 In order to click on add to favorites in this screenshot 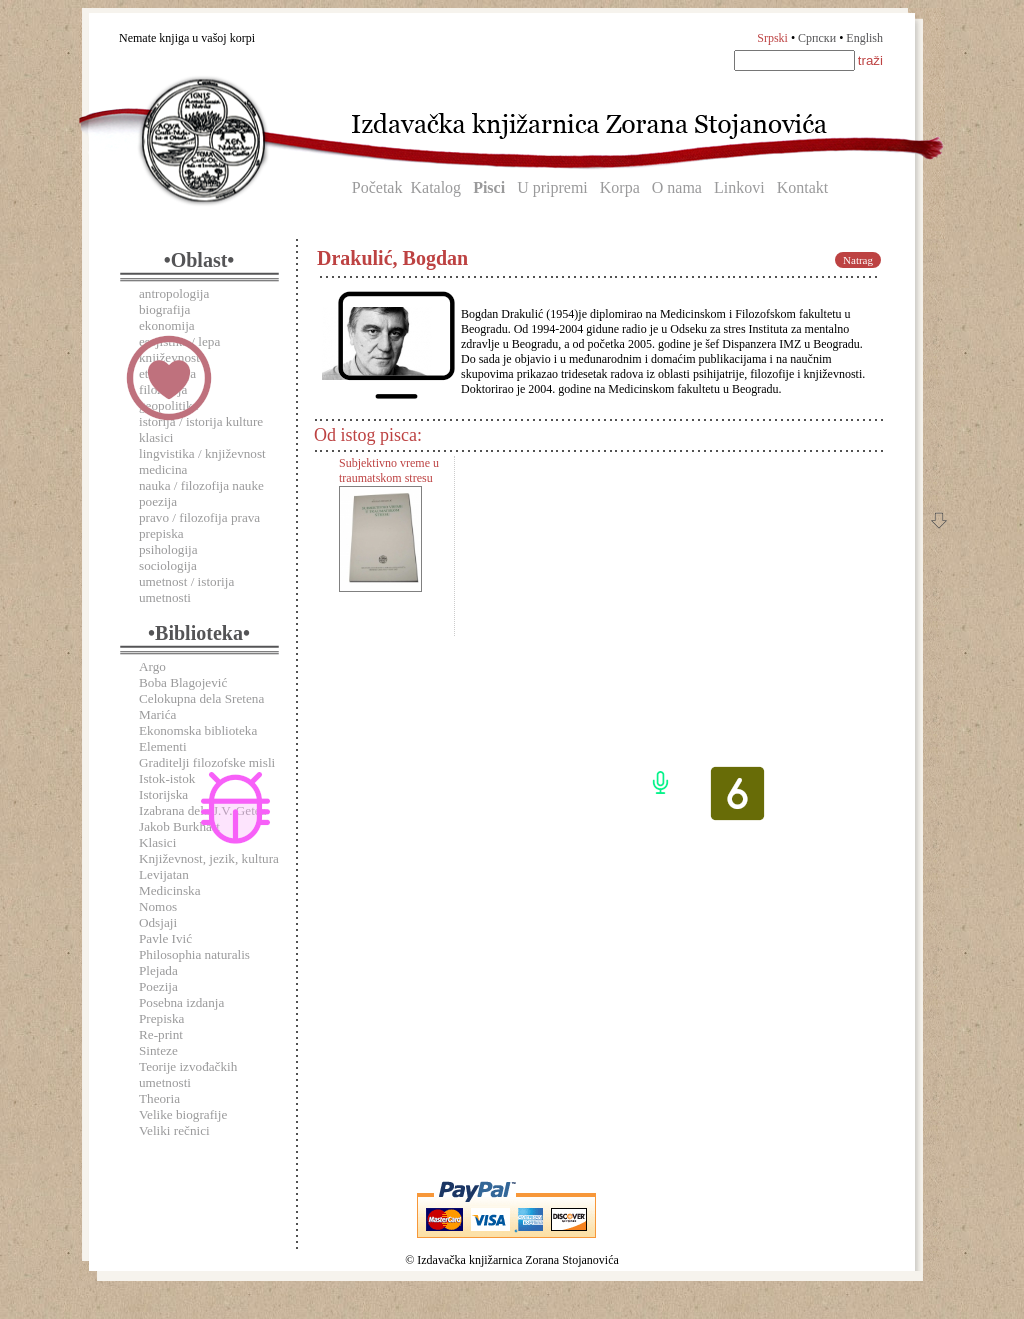, I will do `click(169, 378)`.